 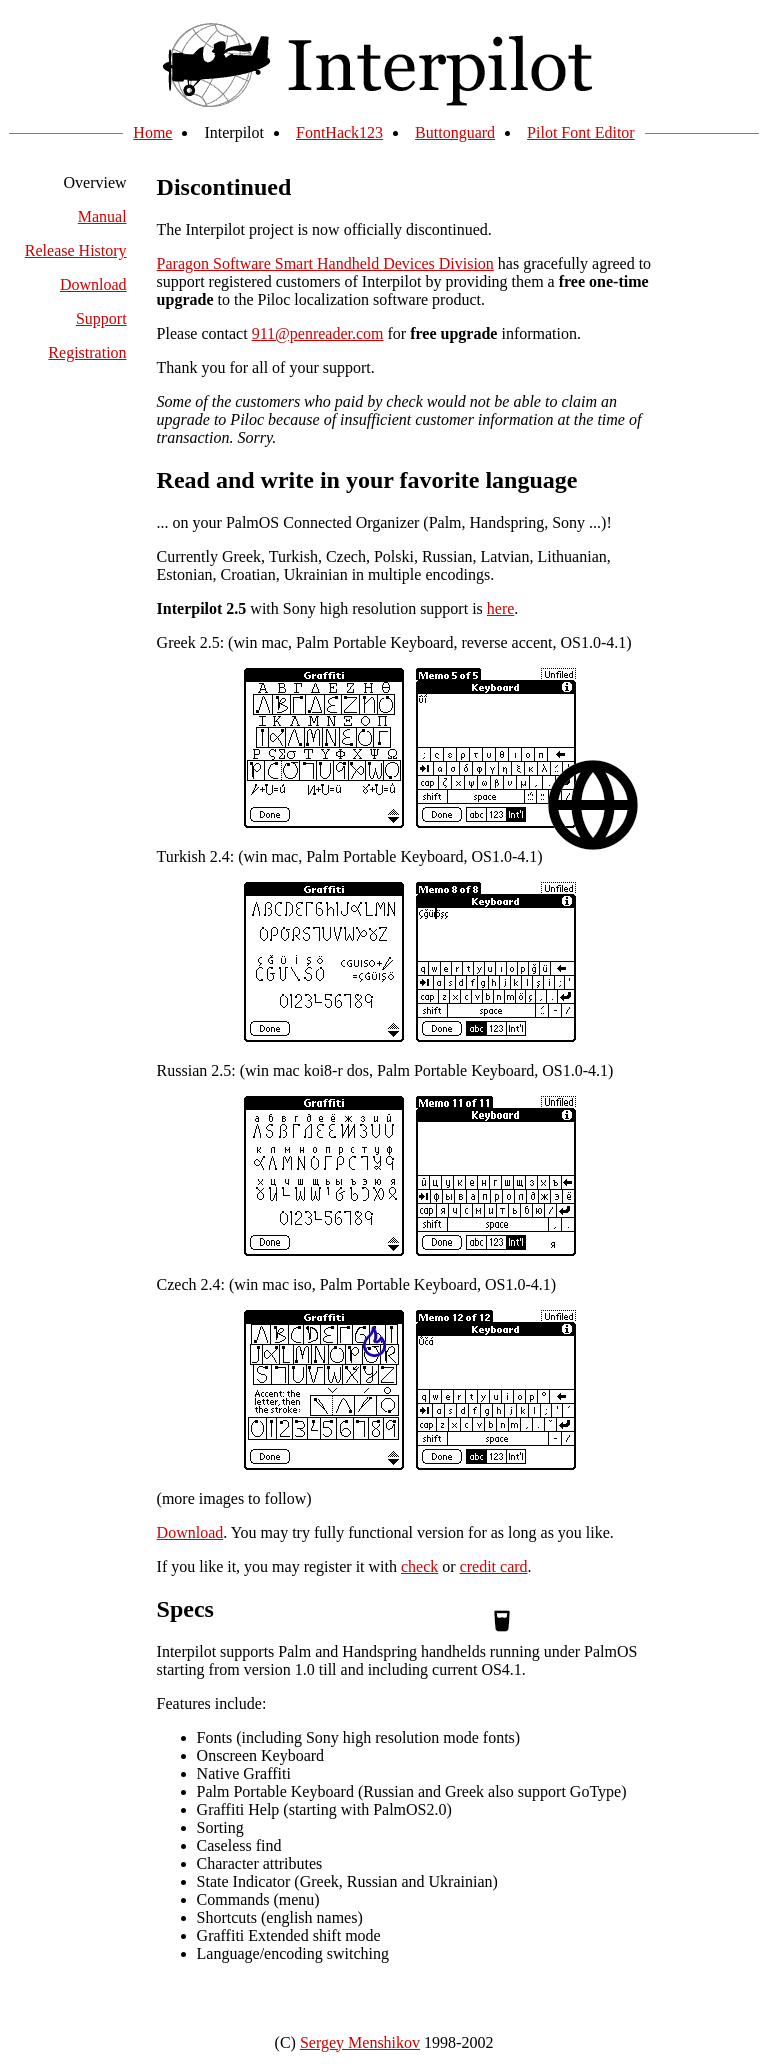 What do you see at coordinates (593, 805) in the screenshot?
I see `access website or browse the internet` at bounding box center [593, 805].